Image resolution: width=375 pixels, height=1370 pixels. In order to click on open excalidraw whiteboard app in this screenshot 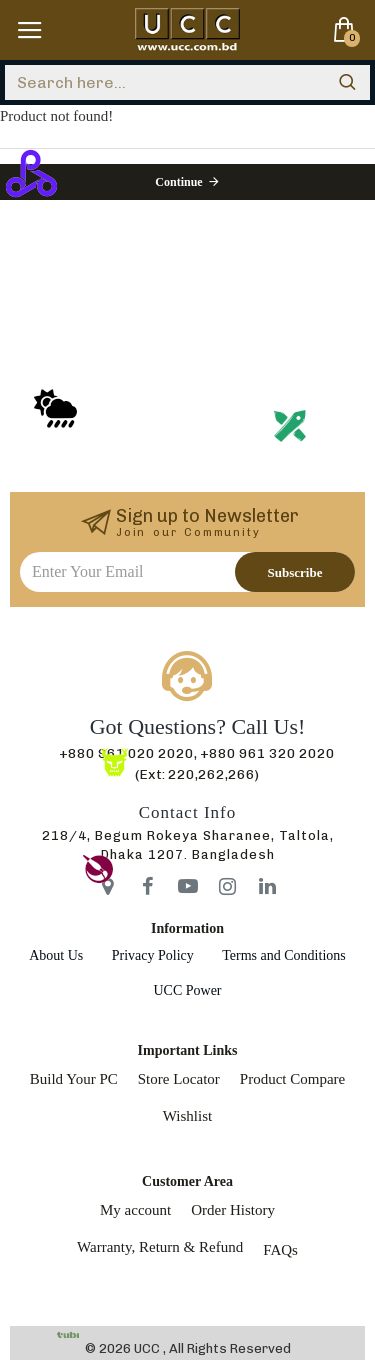, I will do `click(290, 426)`.